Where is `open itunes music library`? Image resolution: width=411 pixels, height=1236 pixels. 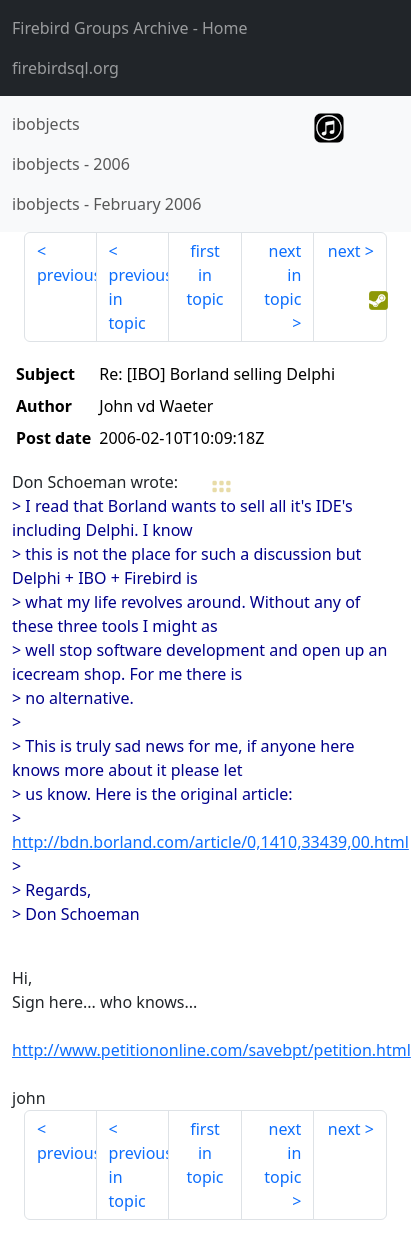
open itunes music library is located at coordinates (329, 128).